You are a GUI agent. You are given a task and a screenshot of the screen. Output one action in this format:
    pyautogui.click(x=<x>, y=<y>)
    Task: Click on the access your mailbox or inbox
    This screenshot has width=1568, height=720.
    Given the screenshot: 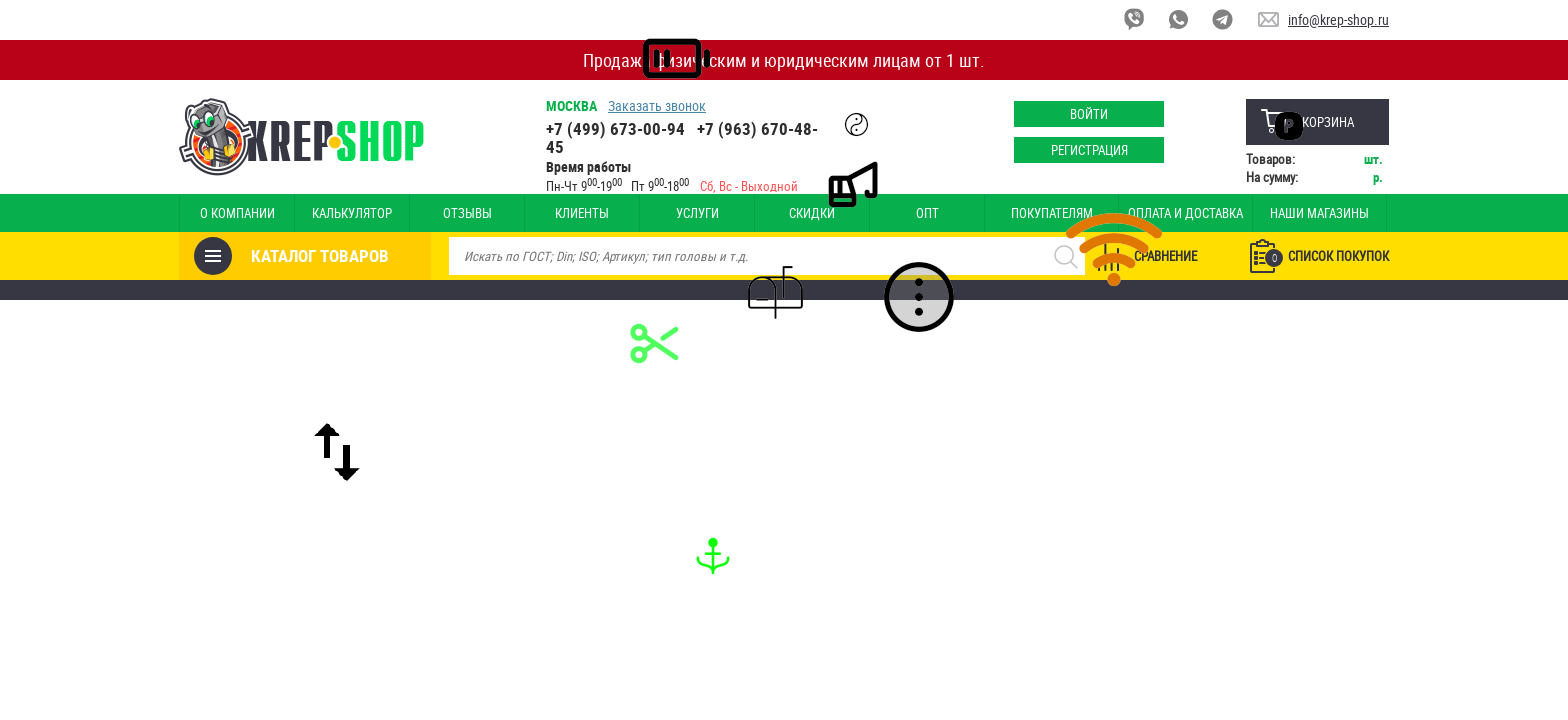 What is the action you would take?
    pyautogui.click(x=775, y=293)
    